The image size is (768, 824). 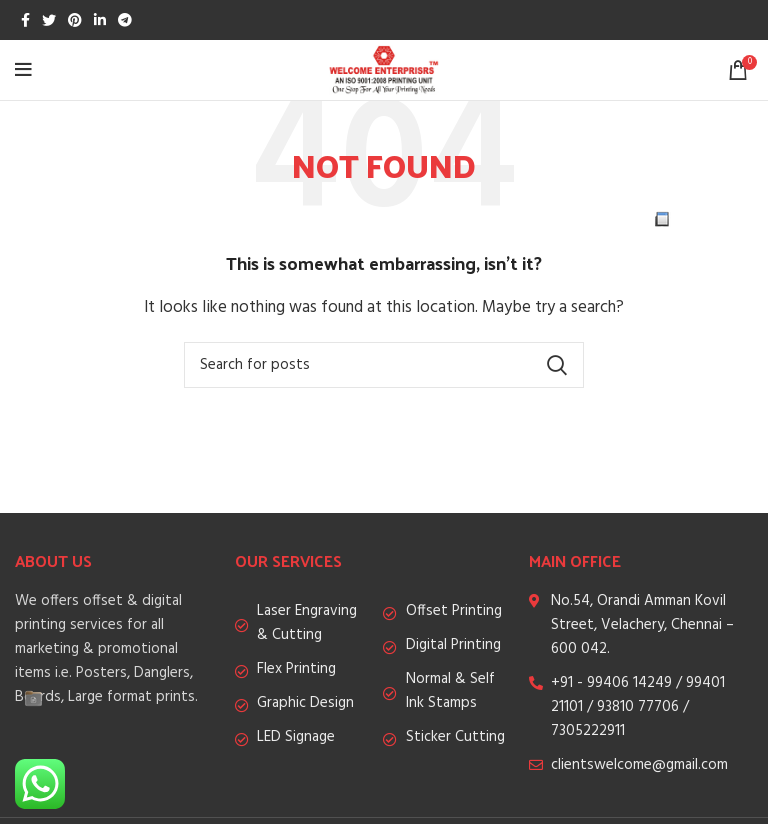 I want to click on open your documents folder, so click(x=33, y=698).